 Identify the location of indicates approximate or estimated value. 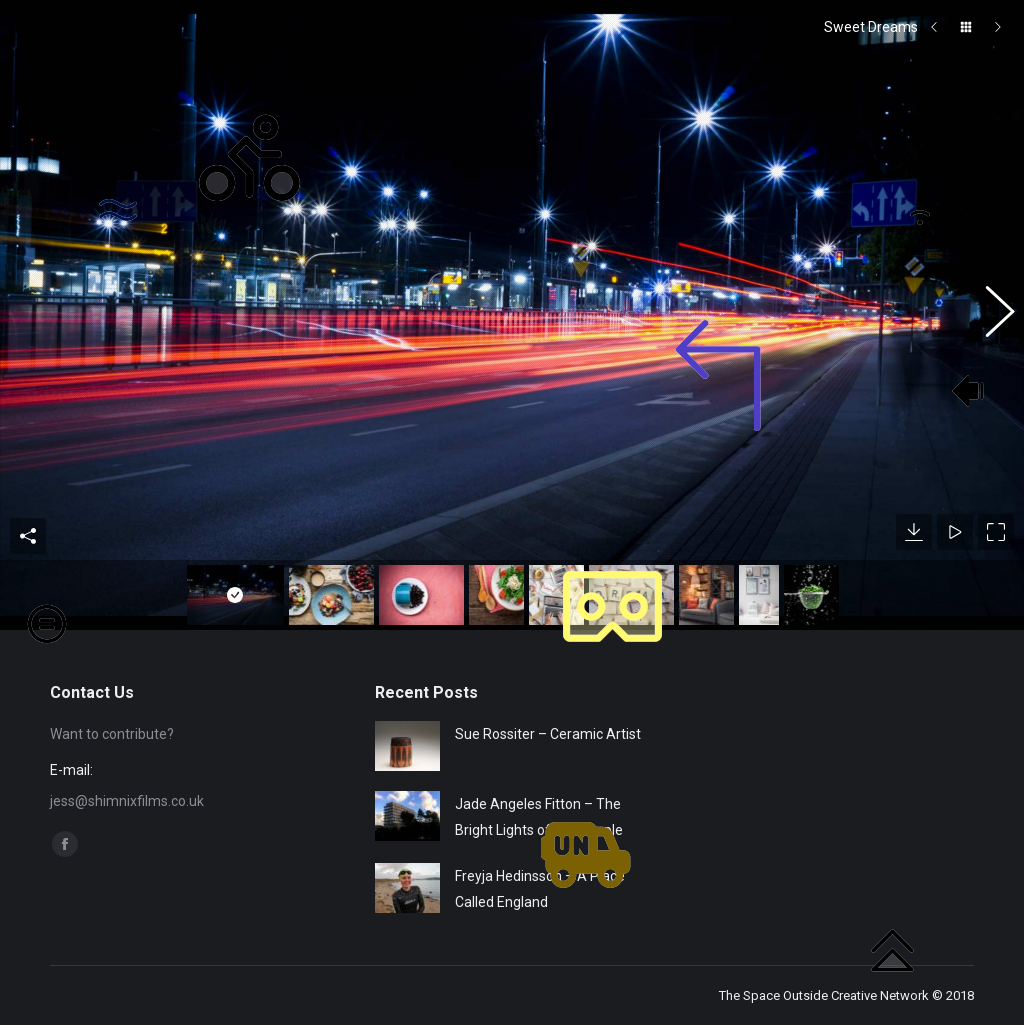
(118, 210).